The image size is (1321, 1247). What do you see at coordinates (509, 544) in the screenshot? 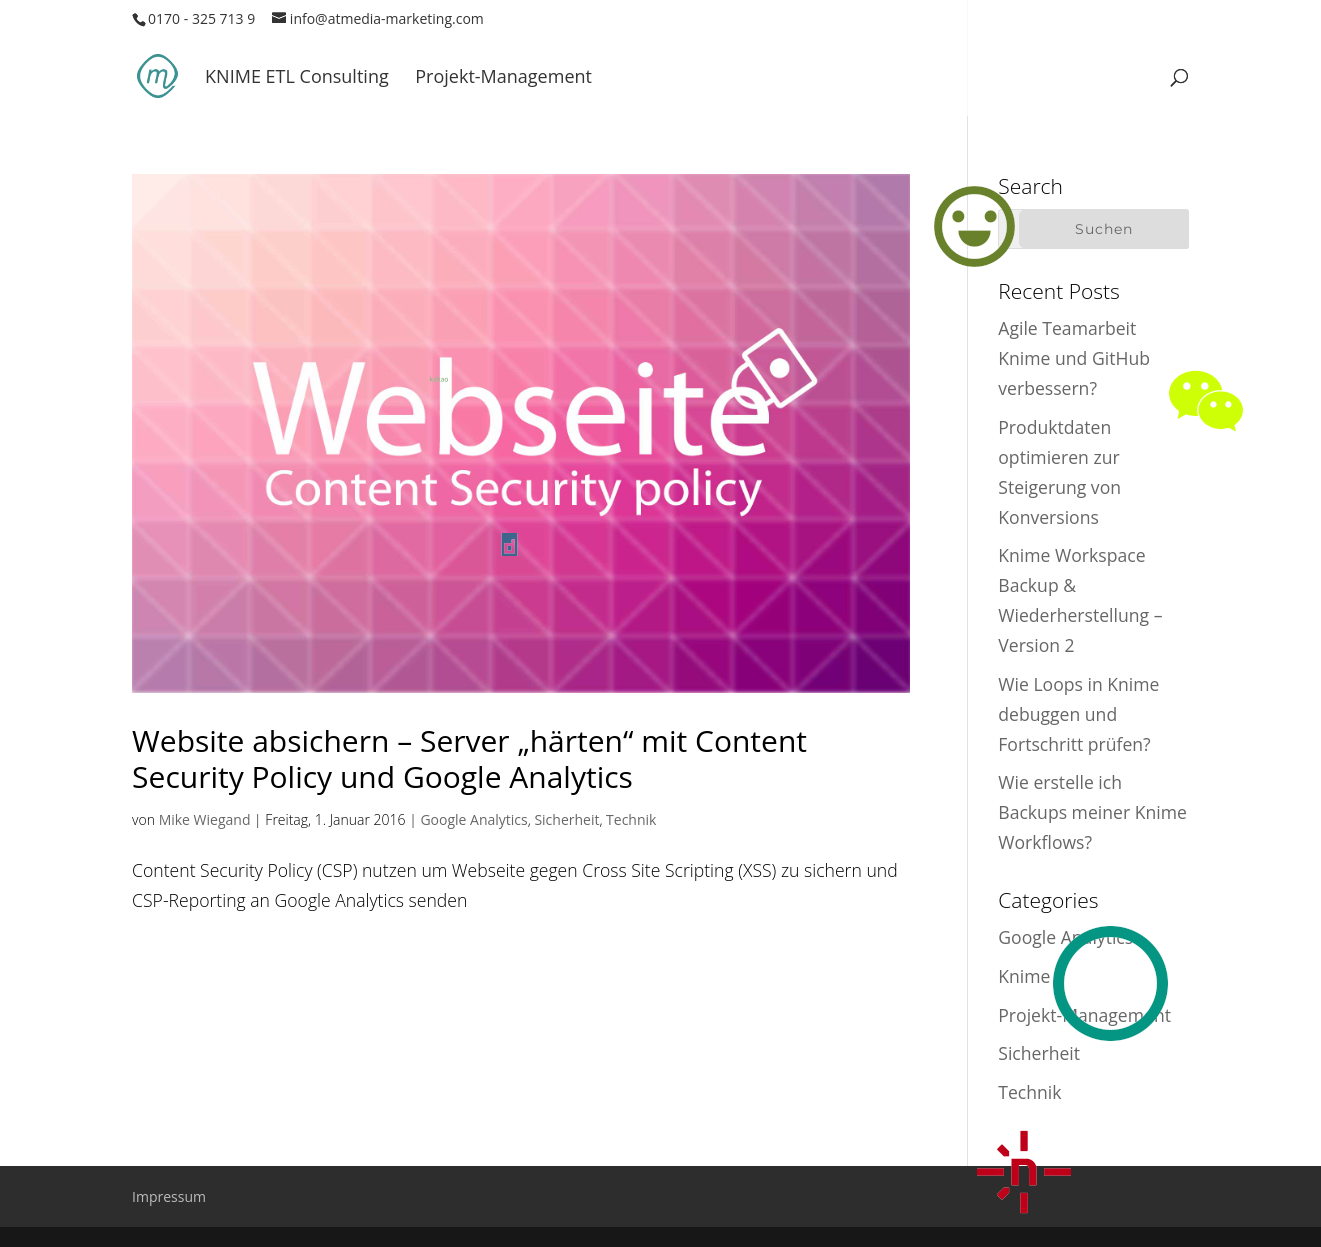
I see `containerd container runtime logo` at bounding box center [509, 544].